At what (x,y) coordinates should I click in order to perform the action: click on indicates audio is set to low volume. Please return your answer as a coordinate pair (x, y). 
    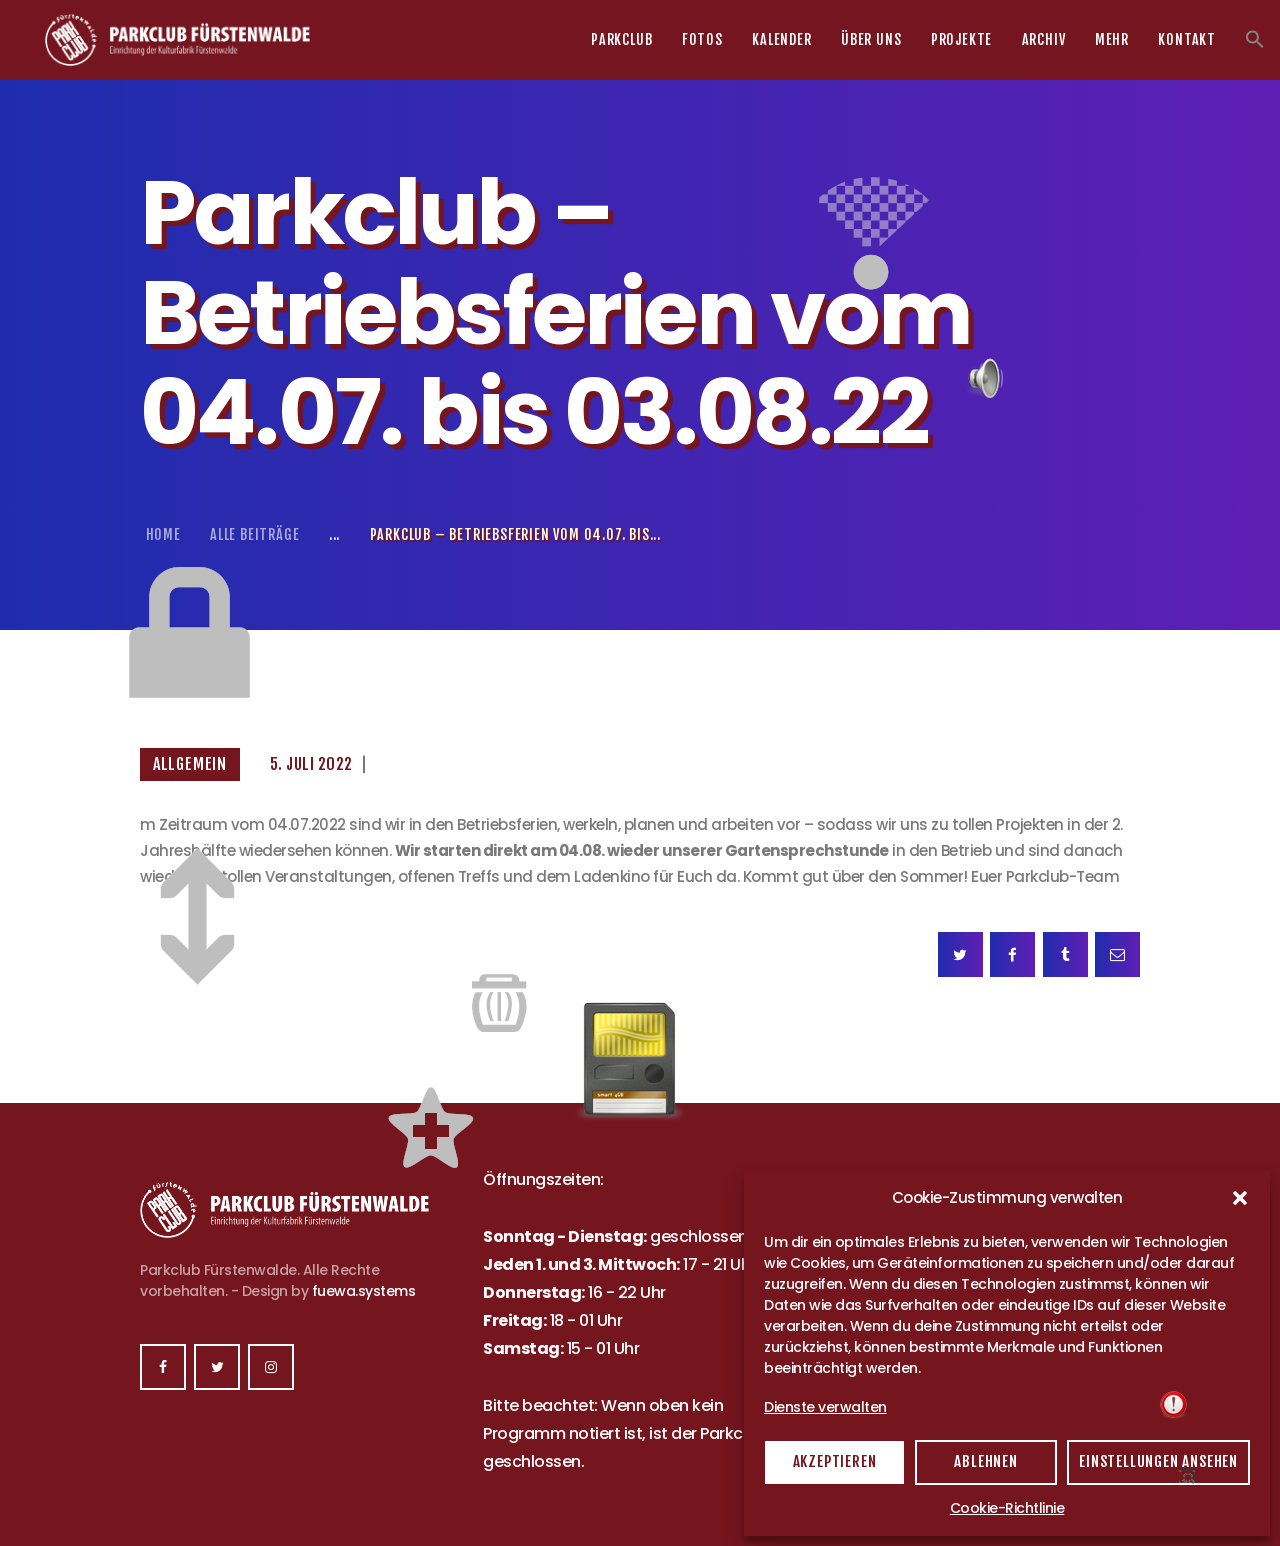
    Looking at the image, I should click on (988, 378).